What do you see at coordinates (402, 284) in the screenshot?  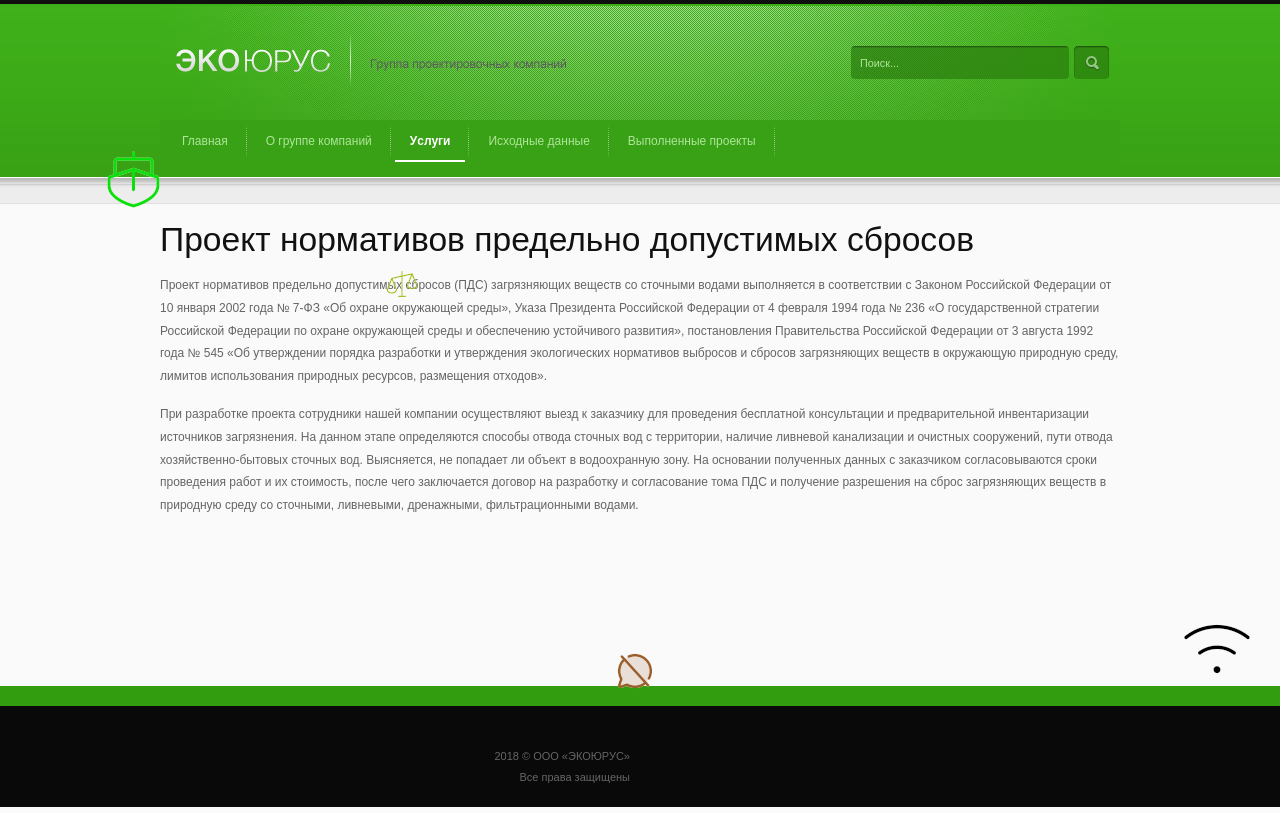 I see `compare items or options` at bounding box center [402, 284].